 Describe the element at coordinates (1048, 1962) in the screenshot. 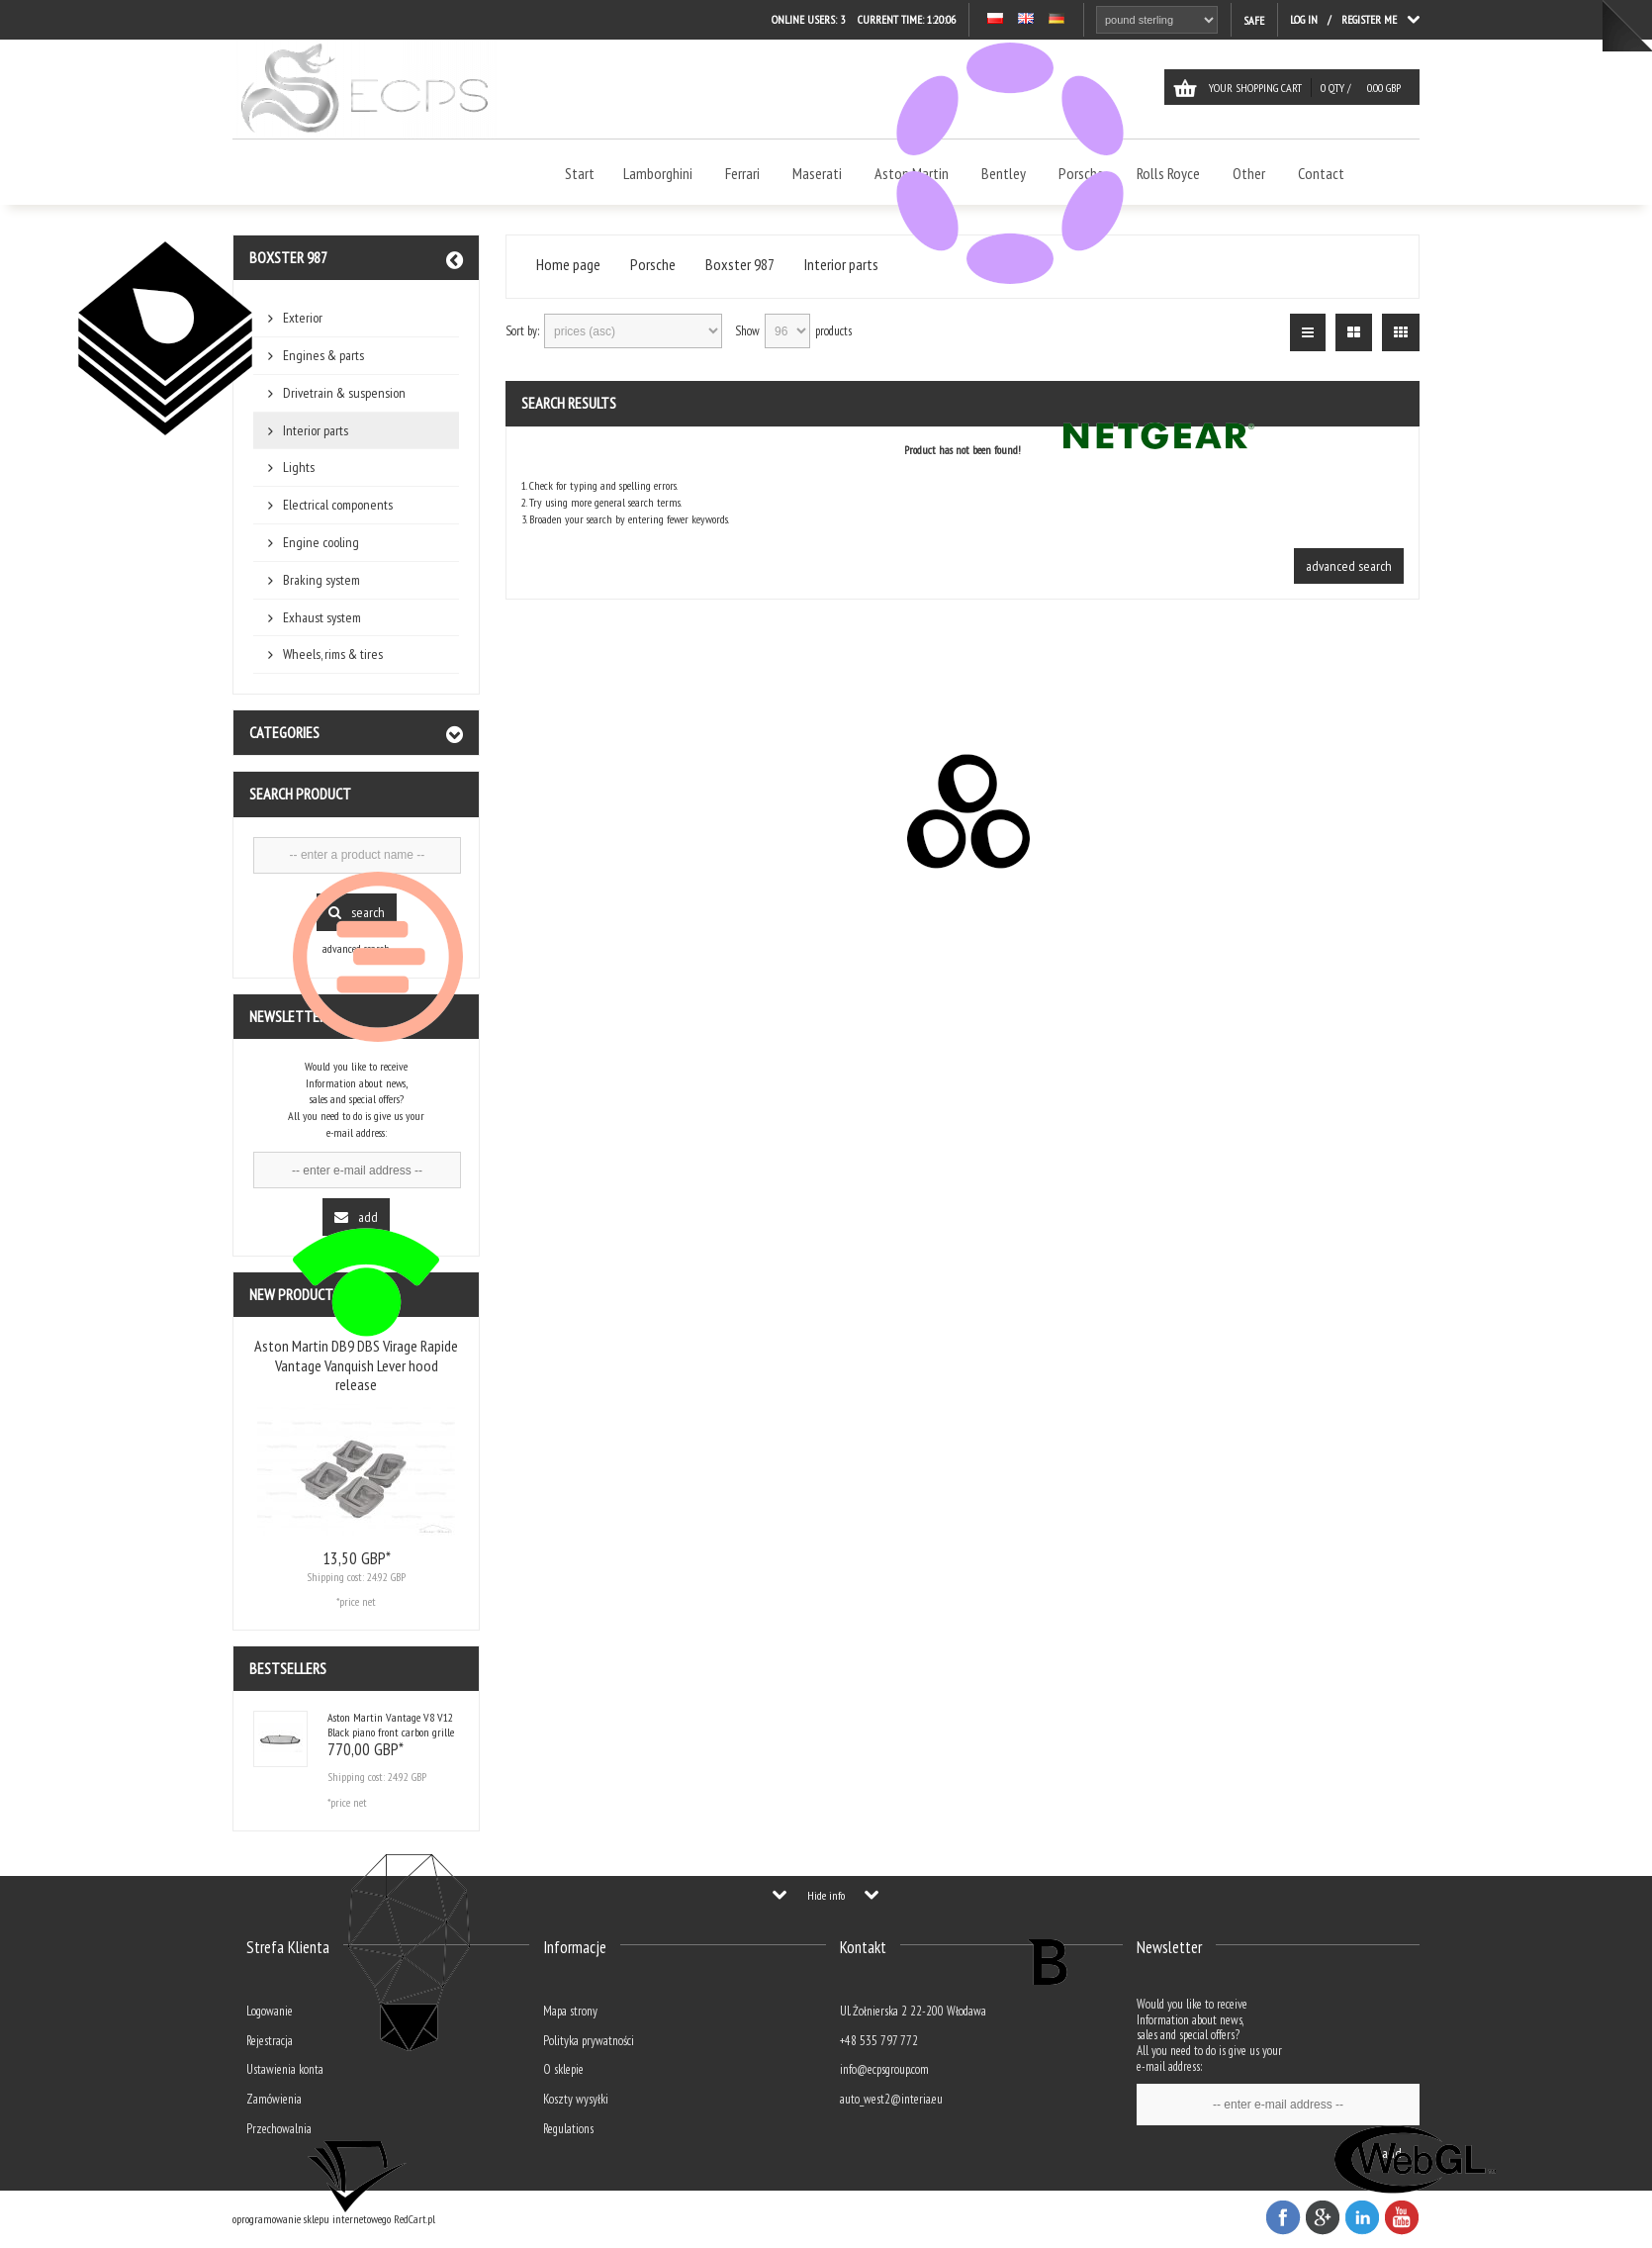

I see `bitdefender antivirus app` at that location.